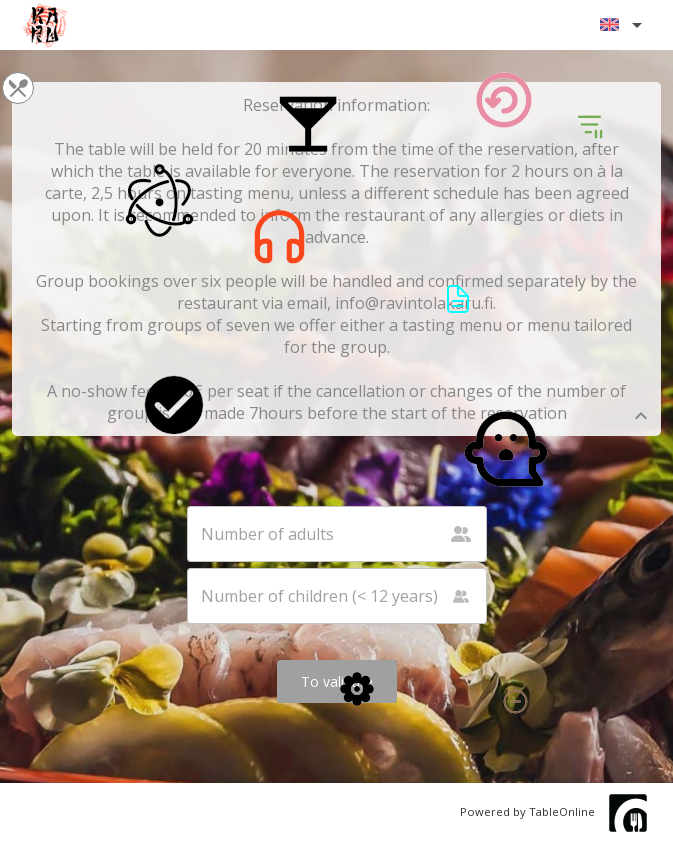 This screenshot has height=843, width=673. Describe the element at coordinates (357, 689) in the screenshot. I see `access garden or plant care features` at that location.